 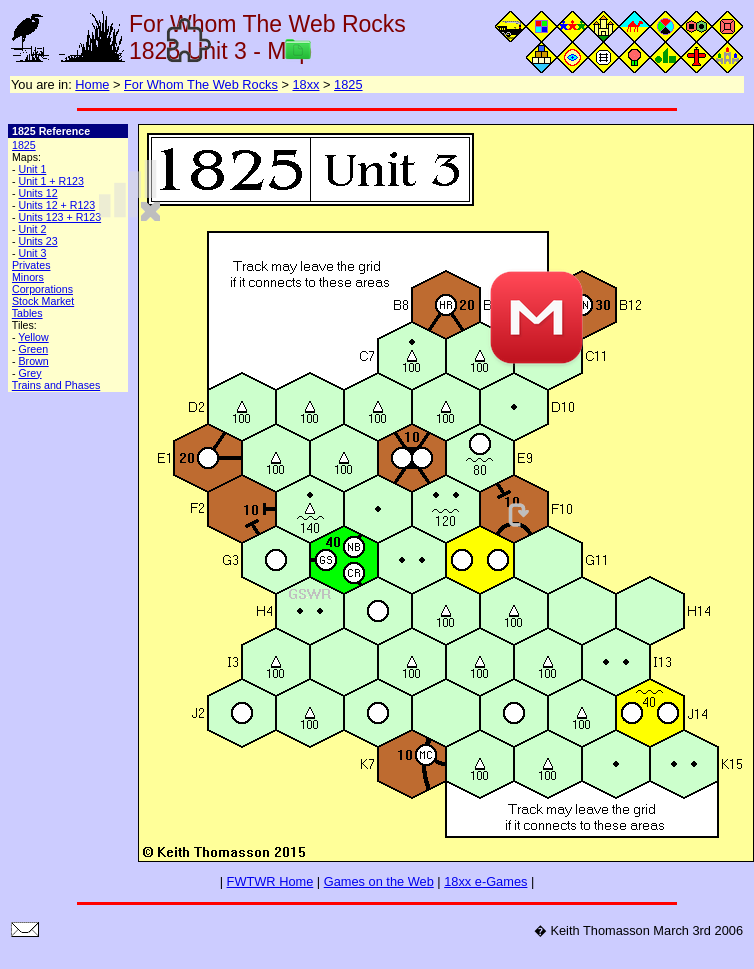 What do you see at coordinates (536, 317) in the screenshot?
I see `open the MEGA cloud storage app` at bounding box center [536, 317].